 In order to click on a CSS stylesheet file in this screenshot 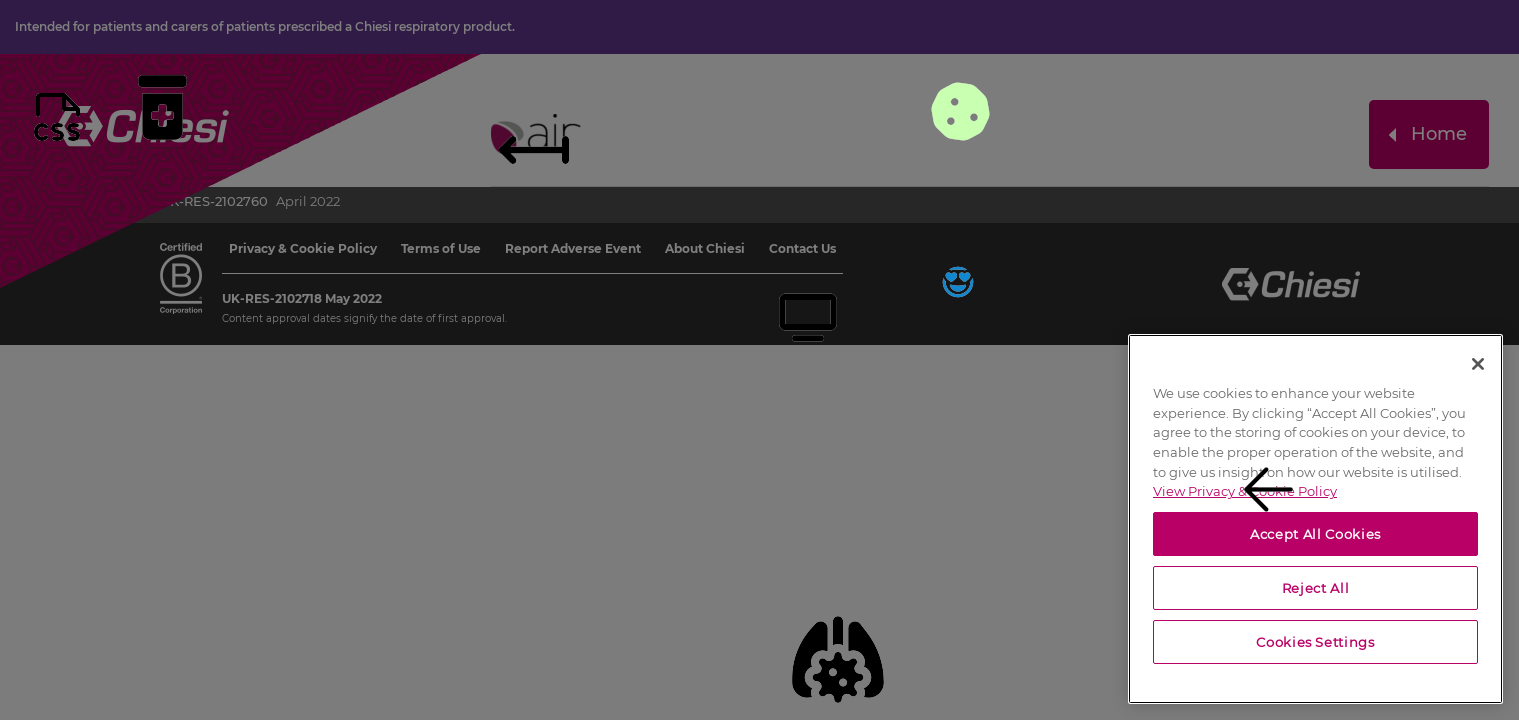, I will do `click(58, 119)`.